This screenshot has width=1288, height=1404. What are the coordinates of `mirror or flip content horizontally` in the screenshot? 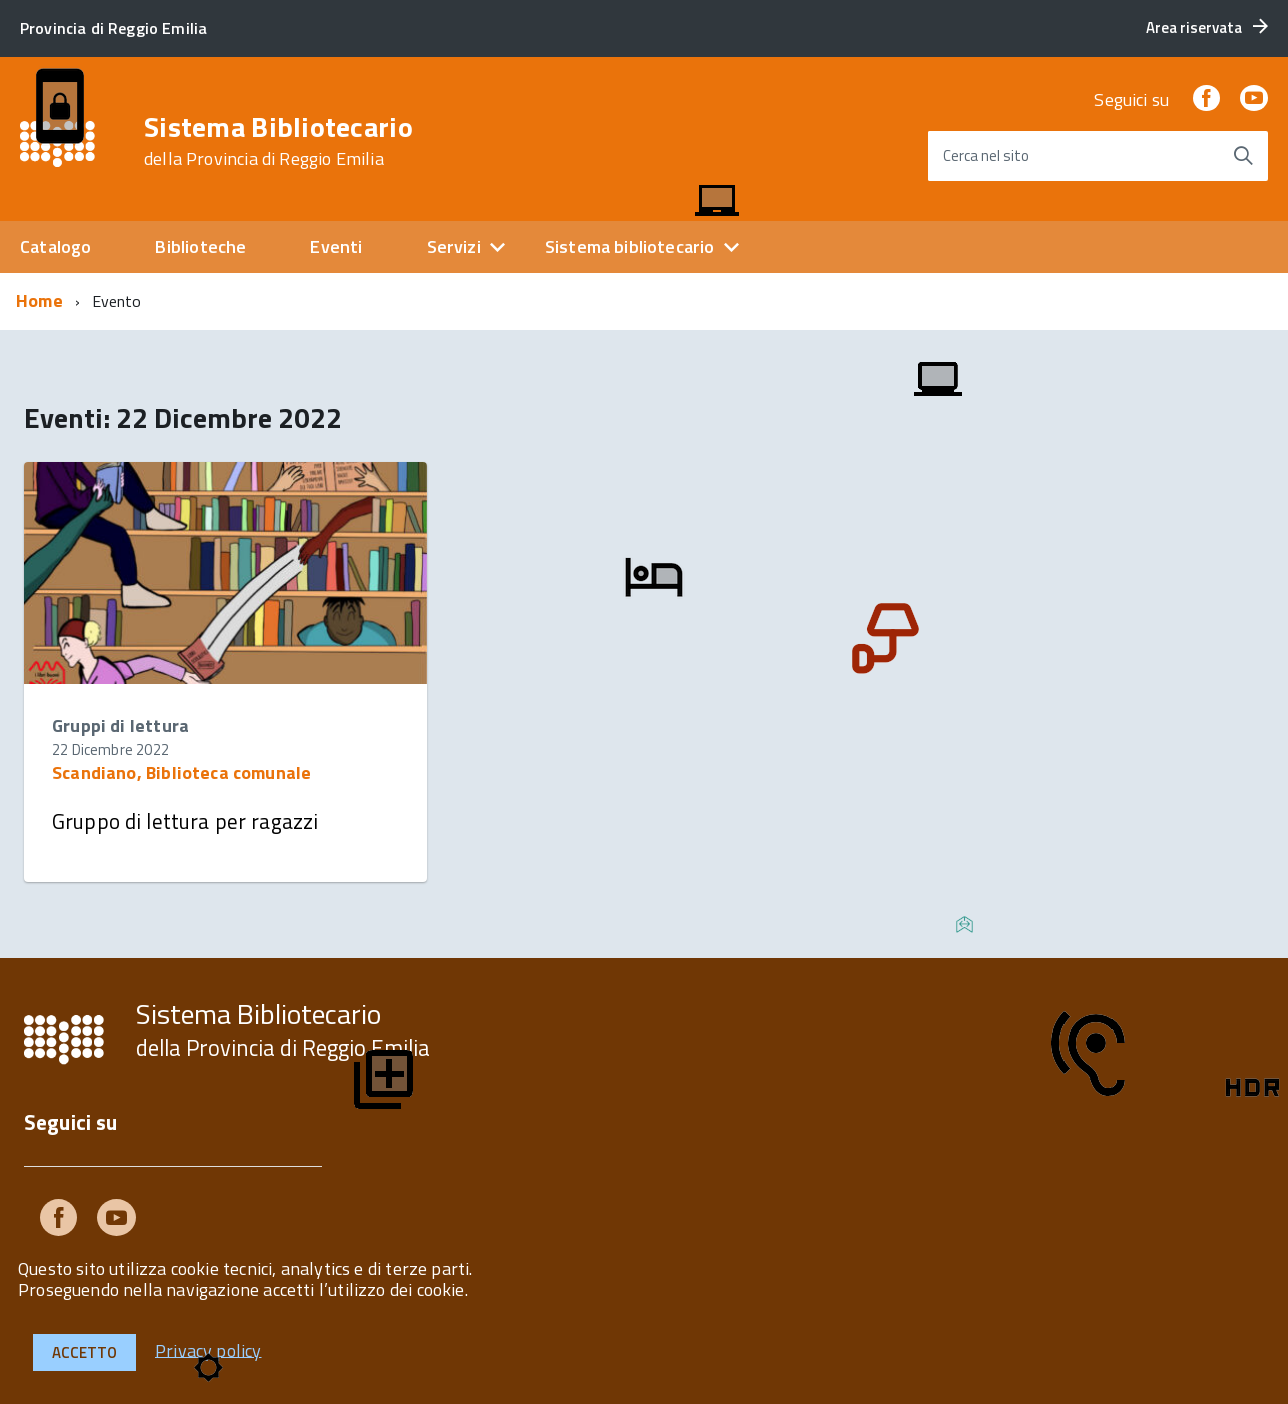 It's located at (964, 924).